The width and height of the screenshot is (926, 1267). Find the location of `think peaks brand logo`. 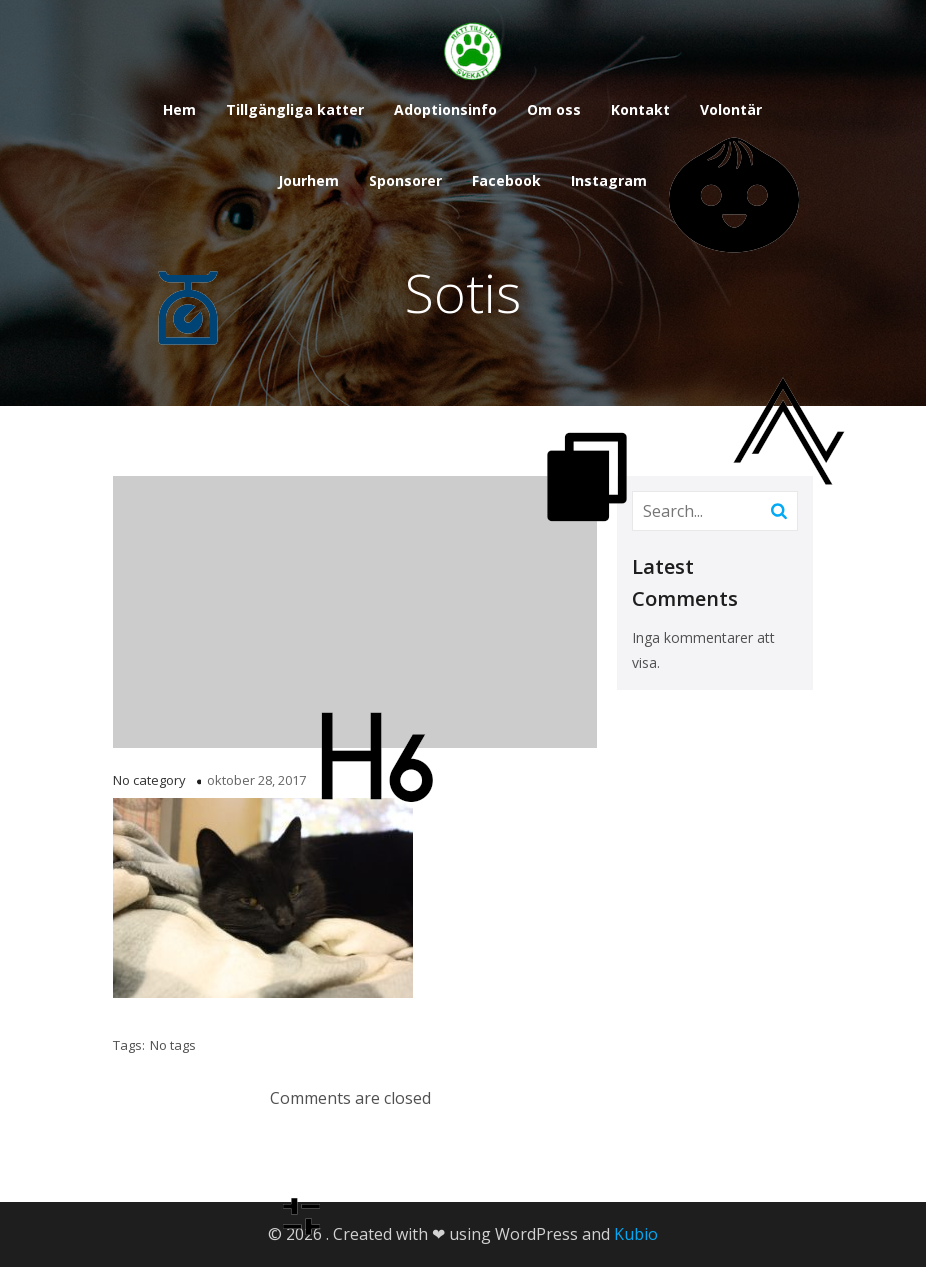

think peaks brand logo is located at coordinates (789, 431).